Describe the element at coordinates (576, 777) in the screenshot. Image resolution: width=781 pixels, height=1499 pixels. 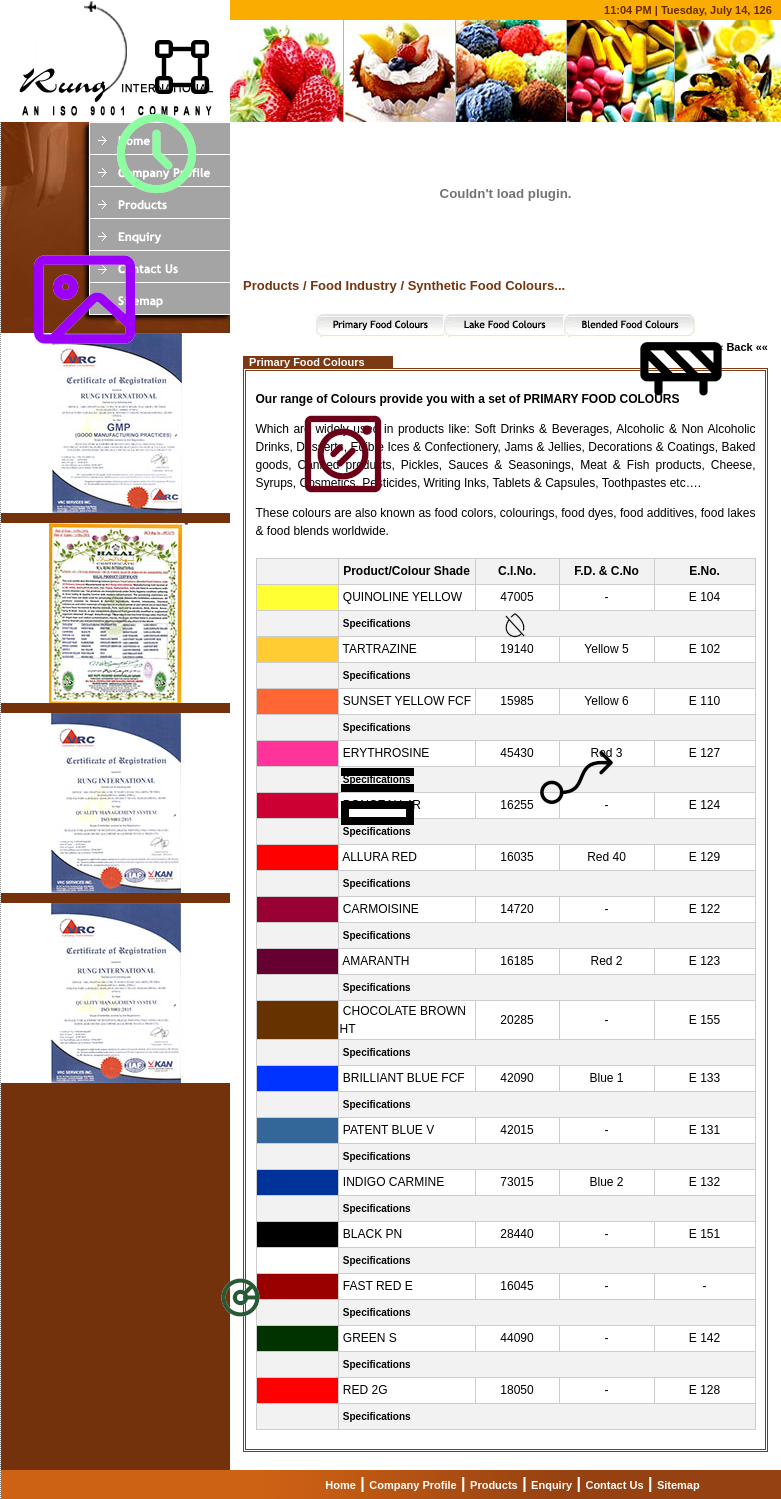
I see `indicates a workflow or process flow direction` at that location.